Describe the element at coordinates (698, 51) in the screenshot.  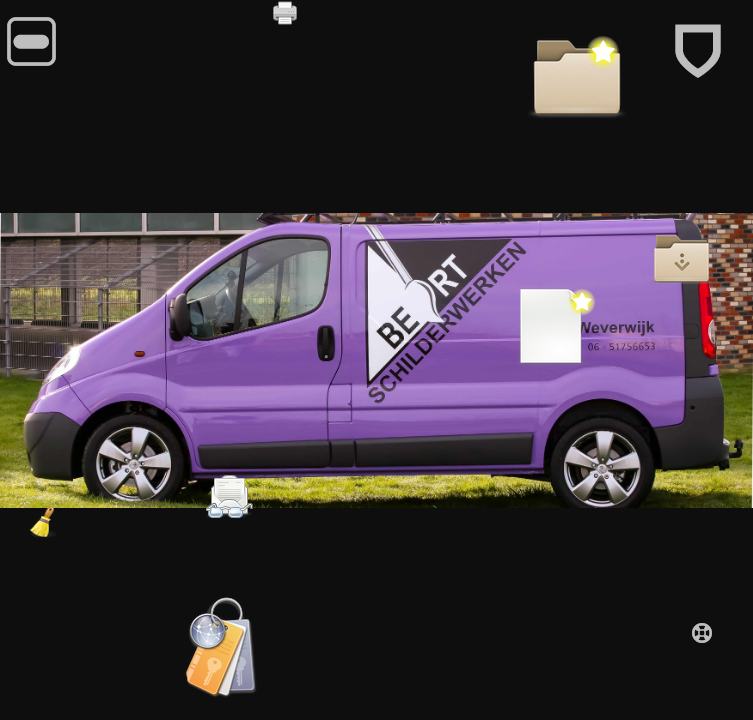
I see `indicates low security status` at that location.